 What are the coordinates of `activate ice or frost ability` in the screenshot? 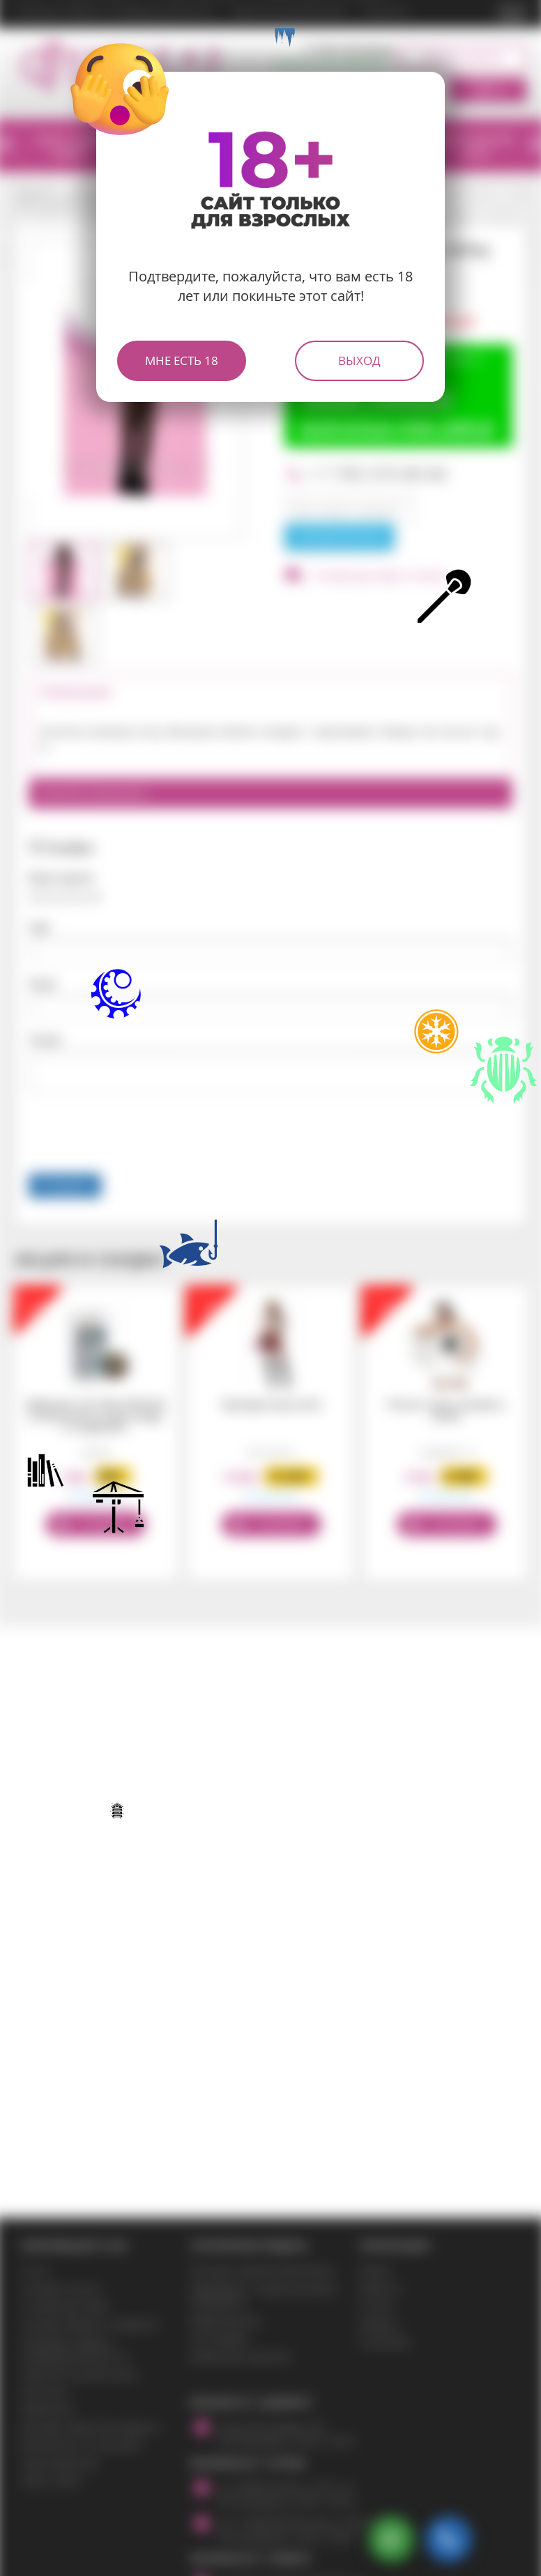 It's located at (436, 1032).